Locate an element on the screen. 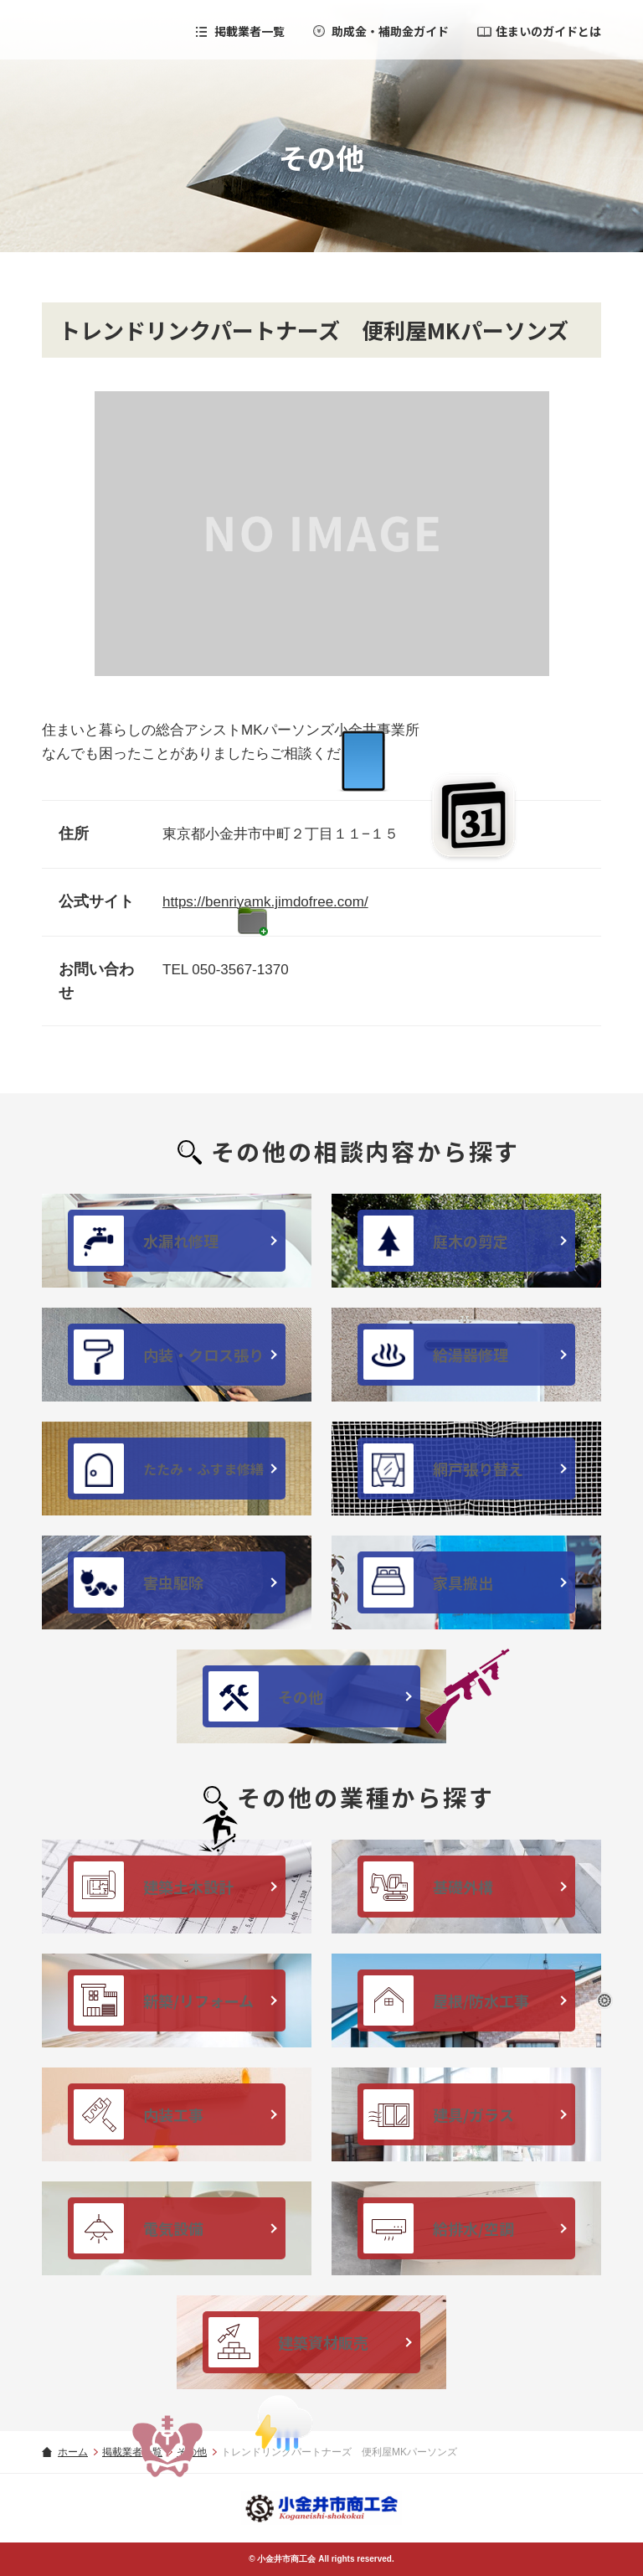 The image size is (643, 2576). select thompson submachine gun weapon is located at coordinates (467, 1691).